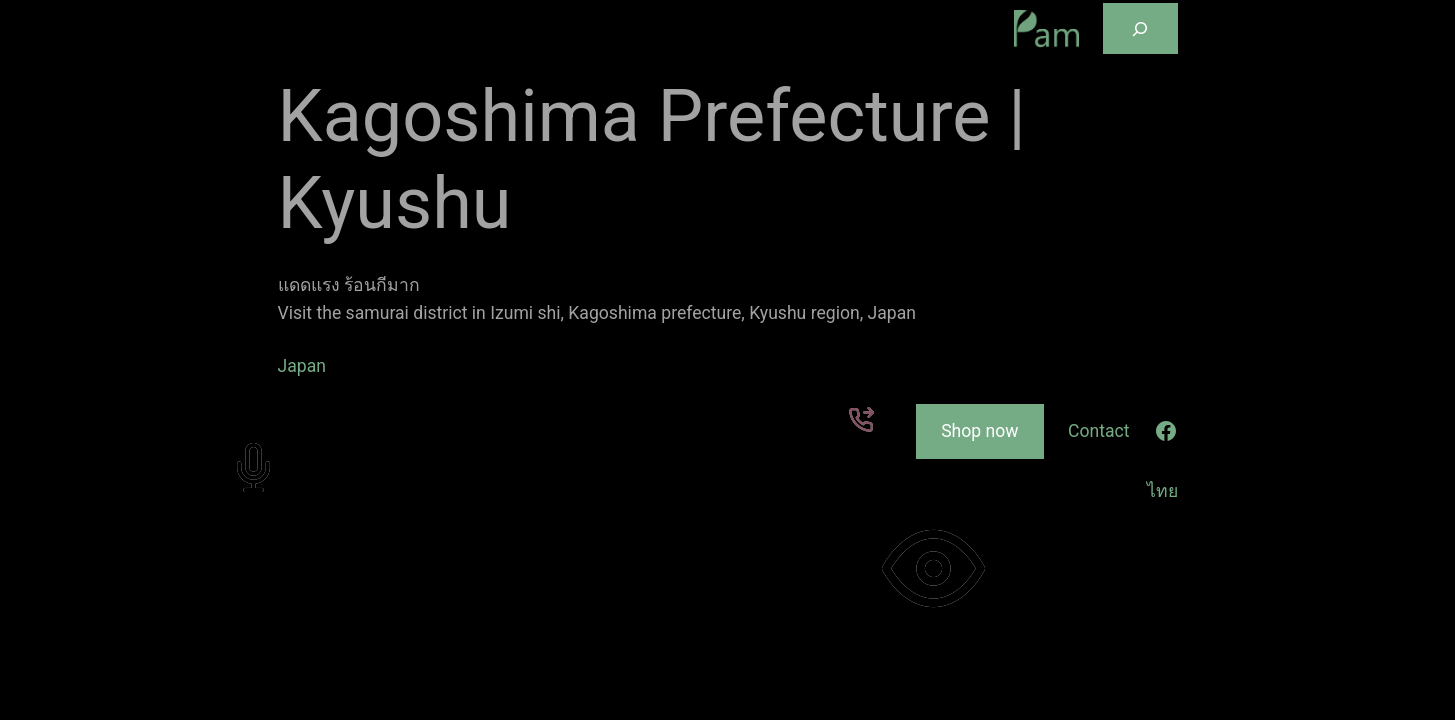  What do you see at coordinates (933, 568) in the screenshot?
I see `view or preview content` at bounding box center [933, 568].